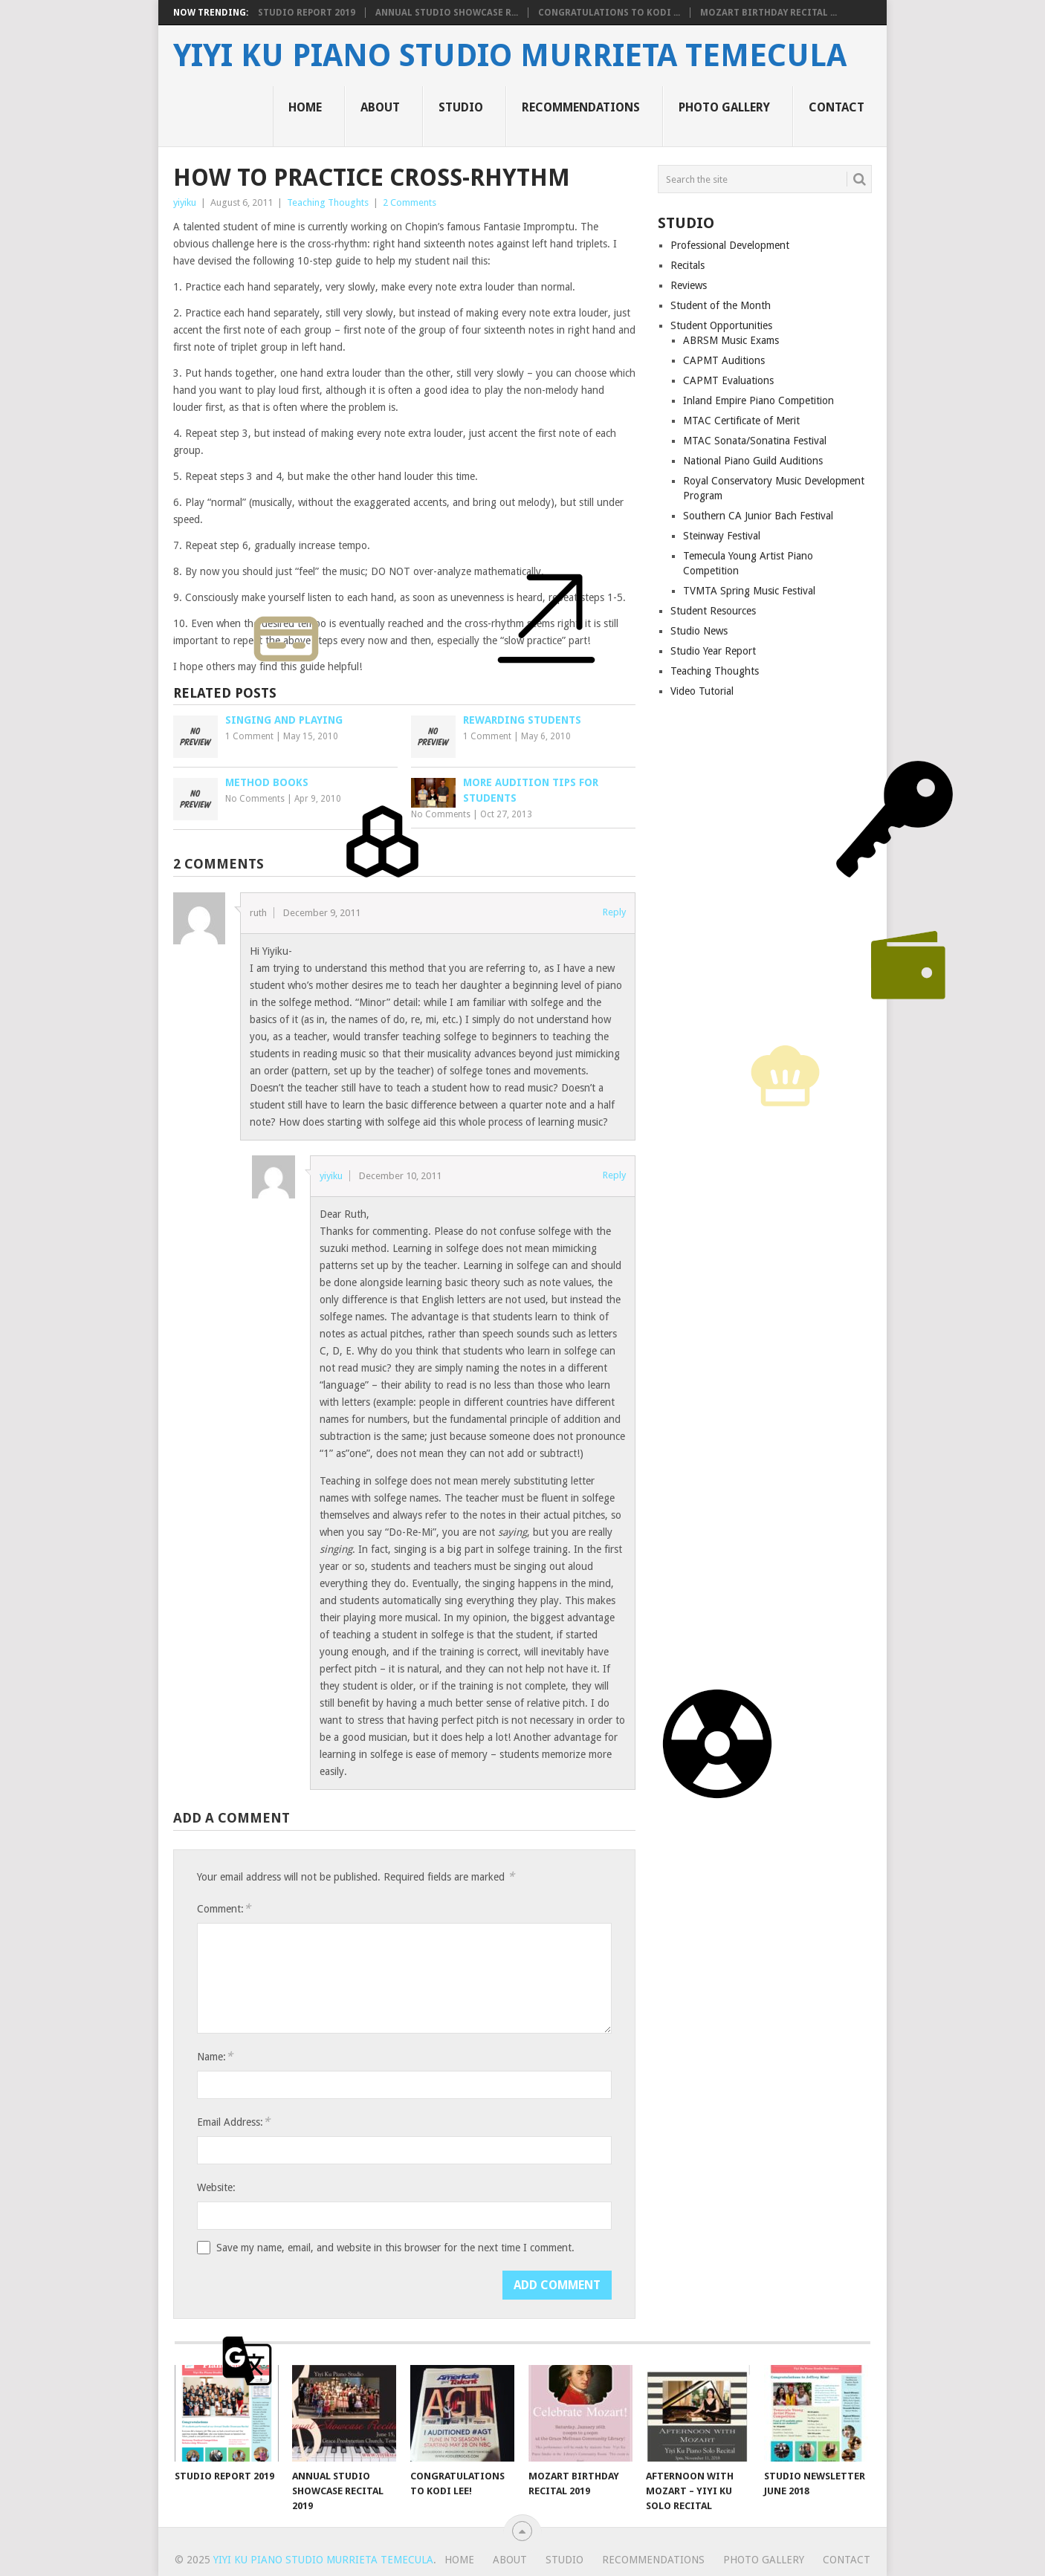  What do you see at coordinates (894, 819) in the screenshot?
I see `access security or password settings` at bounding box center [894, 819].